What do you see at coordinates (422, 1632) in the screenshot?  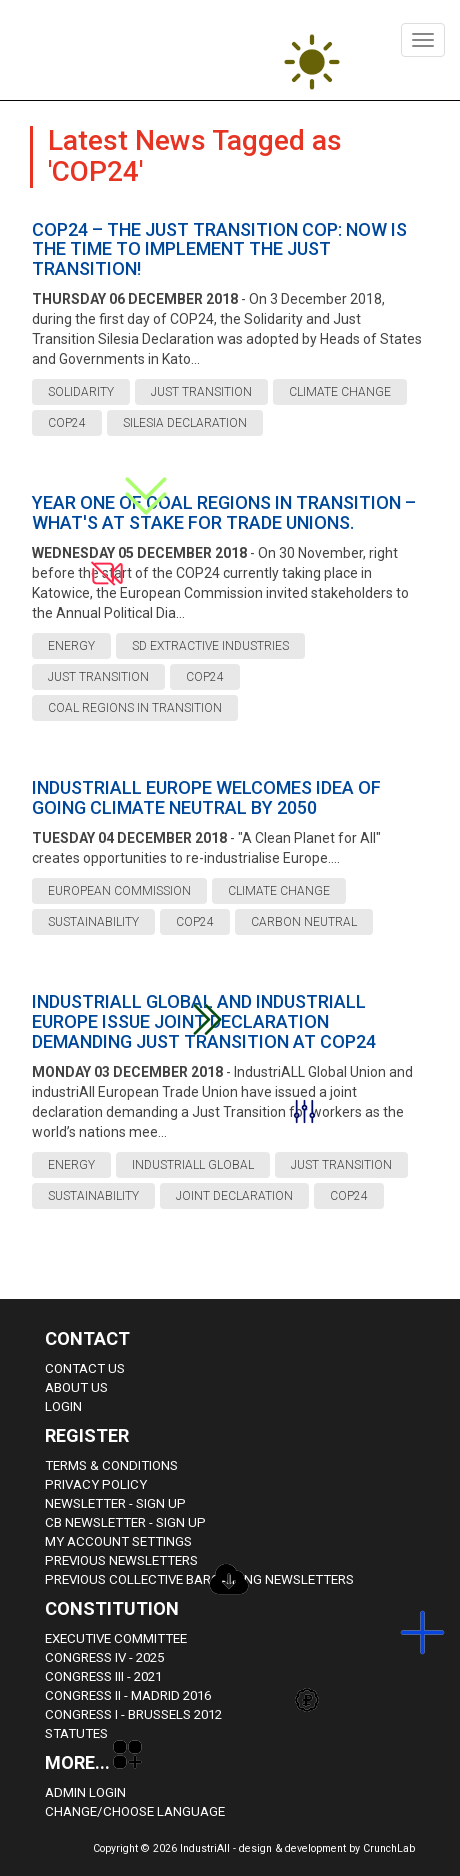 I see `add a new item` at bounding box center [422, 1632].